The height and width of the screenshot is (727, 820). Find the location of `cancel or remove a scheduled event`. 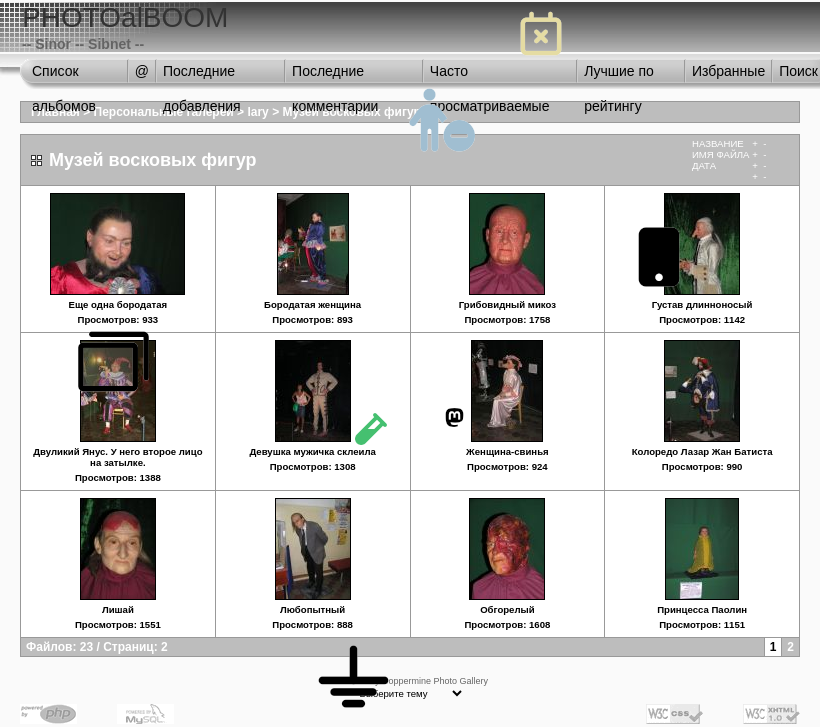

cancel or remove a scheduled event is located at coordinates (541, 35).